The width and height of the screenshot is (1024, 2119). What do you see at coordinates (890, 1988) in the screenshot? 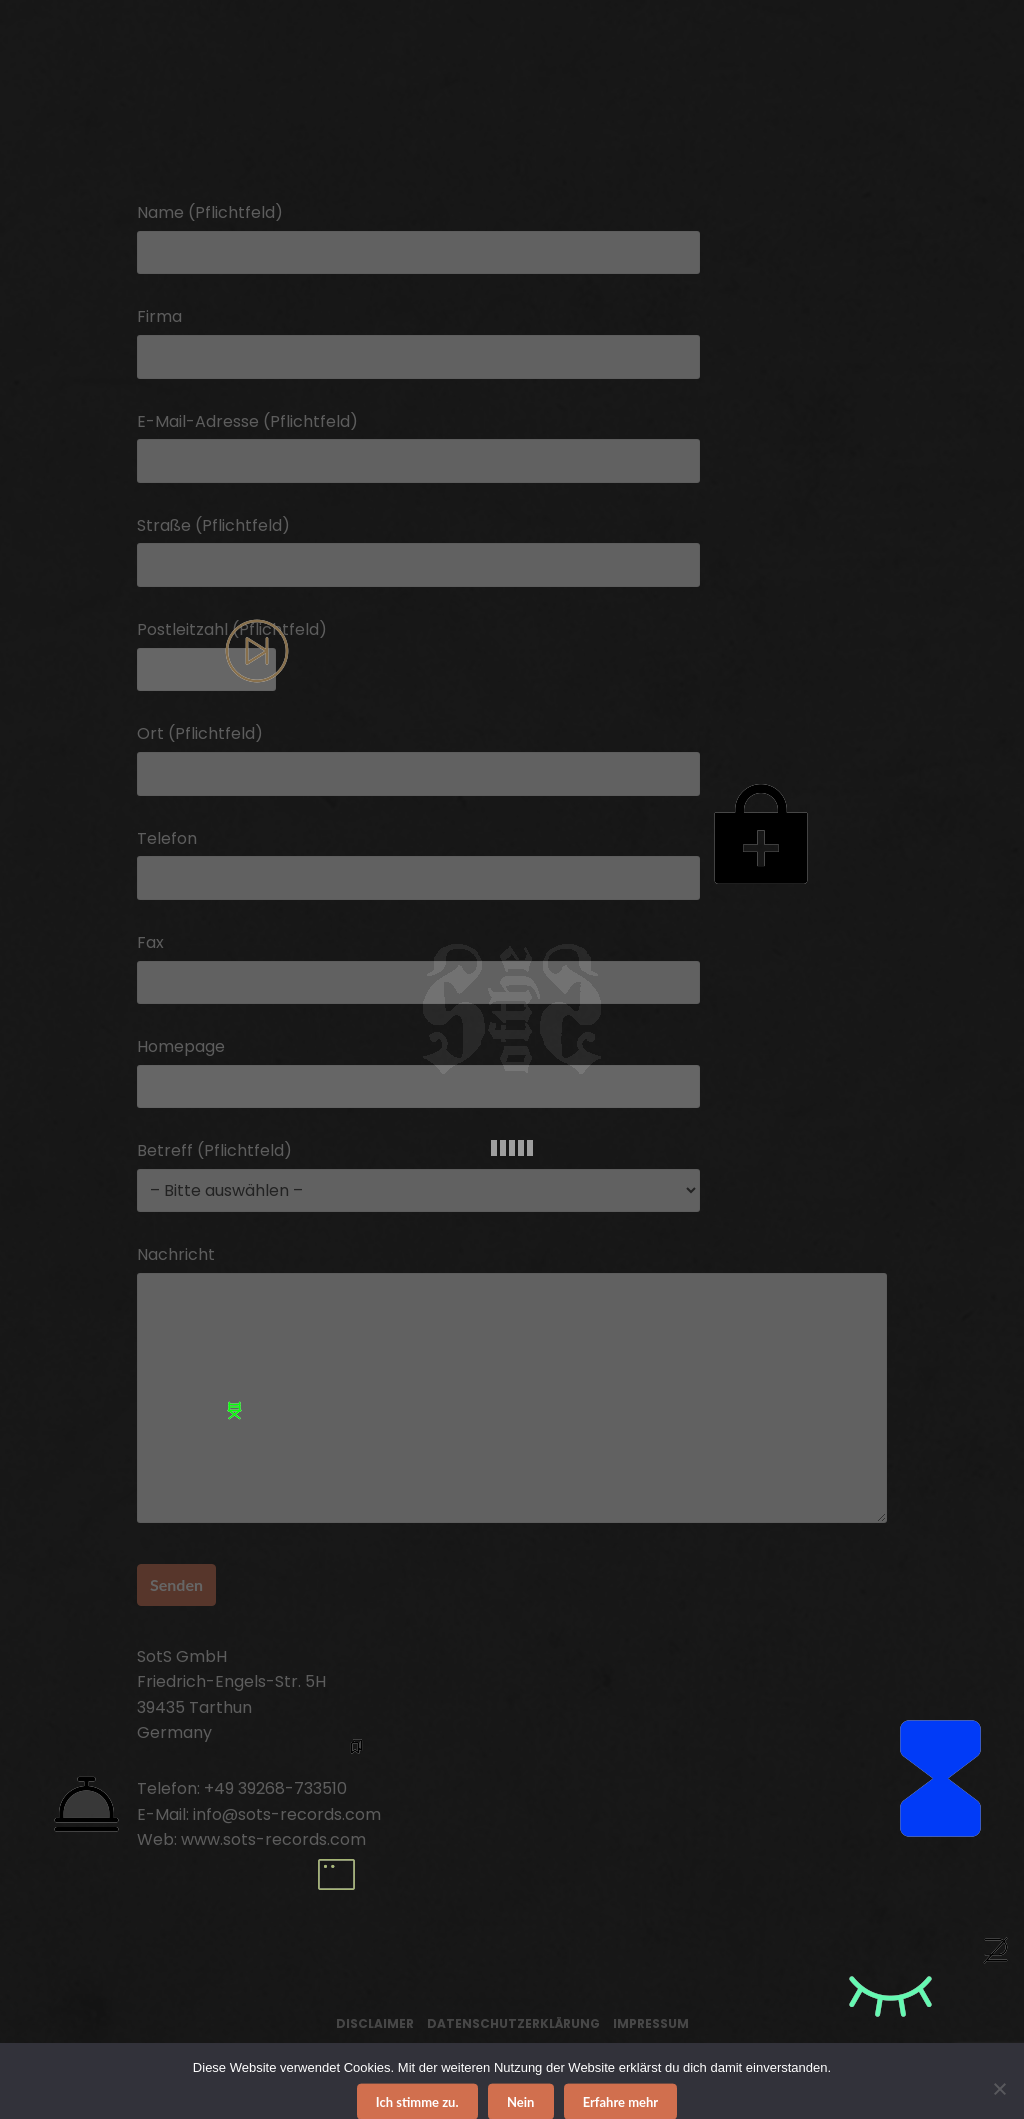
I see `hide password or sensitive content` at bounding box center [890, 1988].